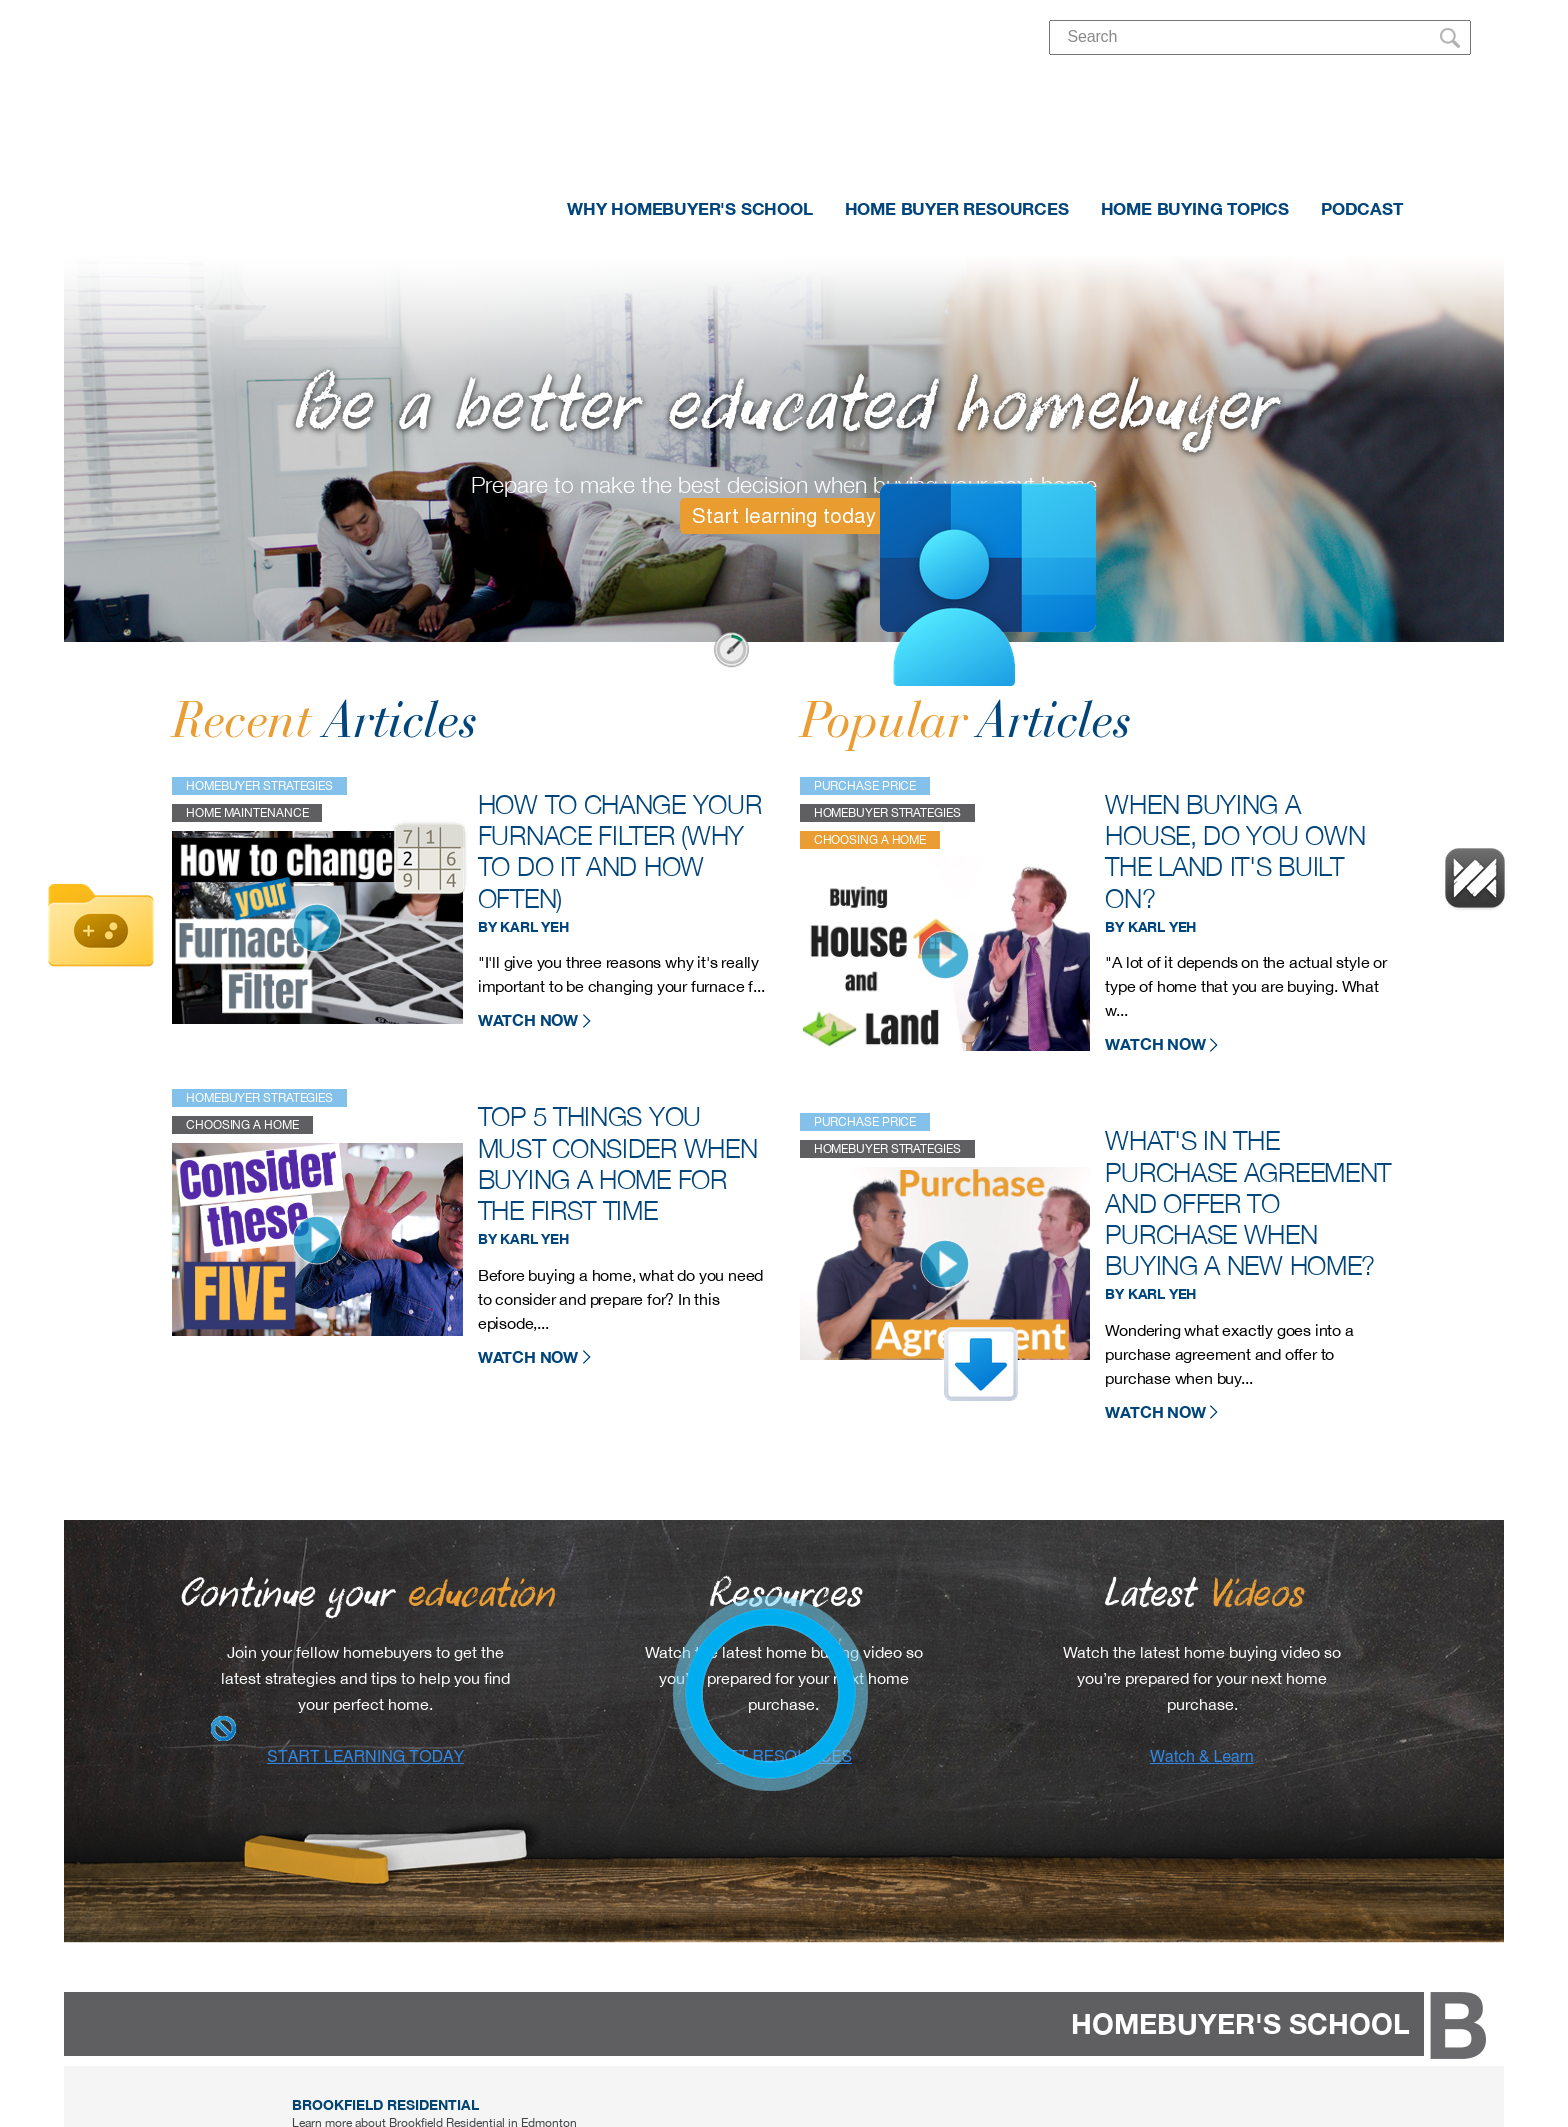  I want to click on indicates a file or item is being downloaded, so click(1038, 1306).